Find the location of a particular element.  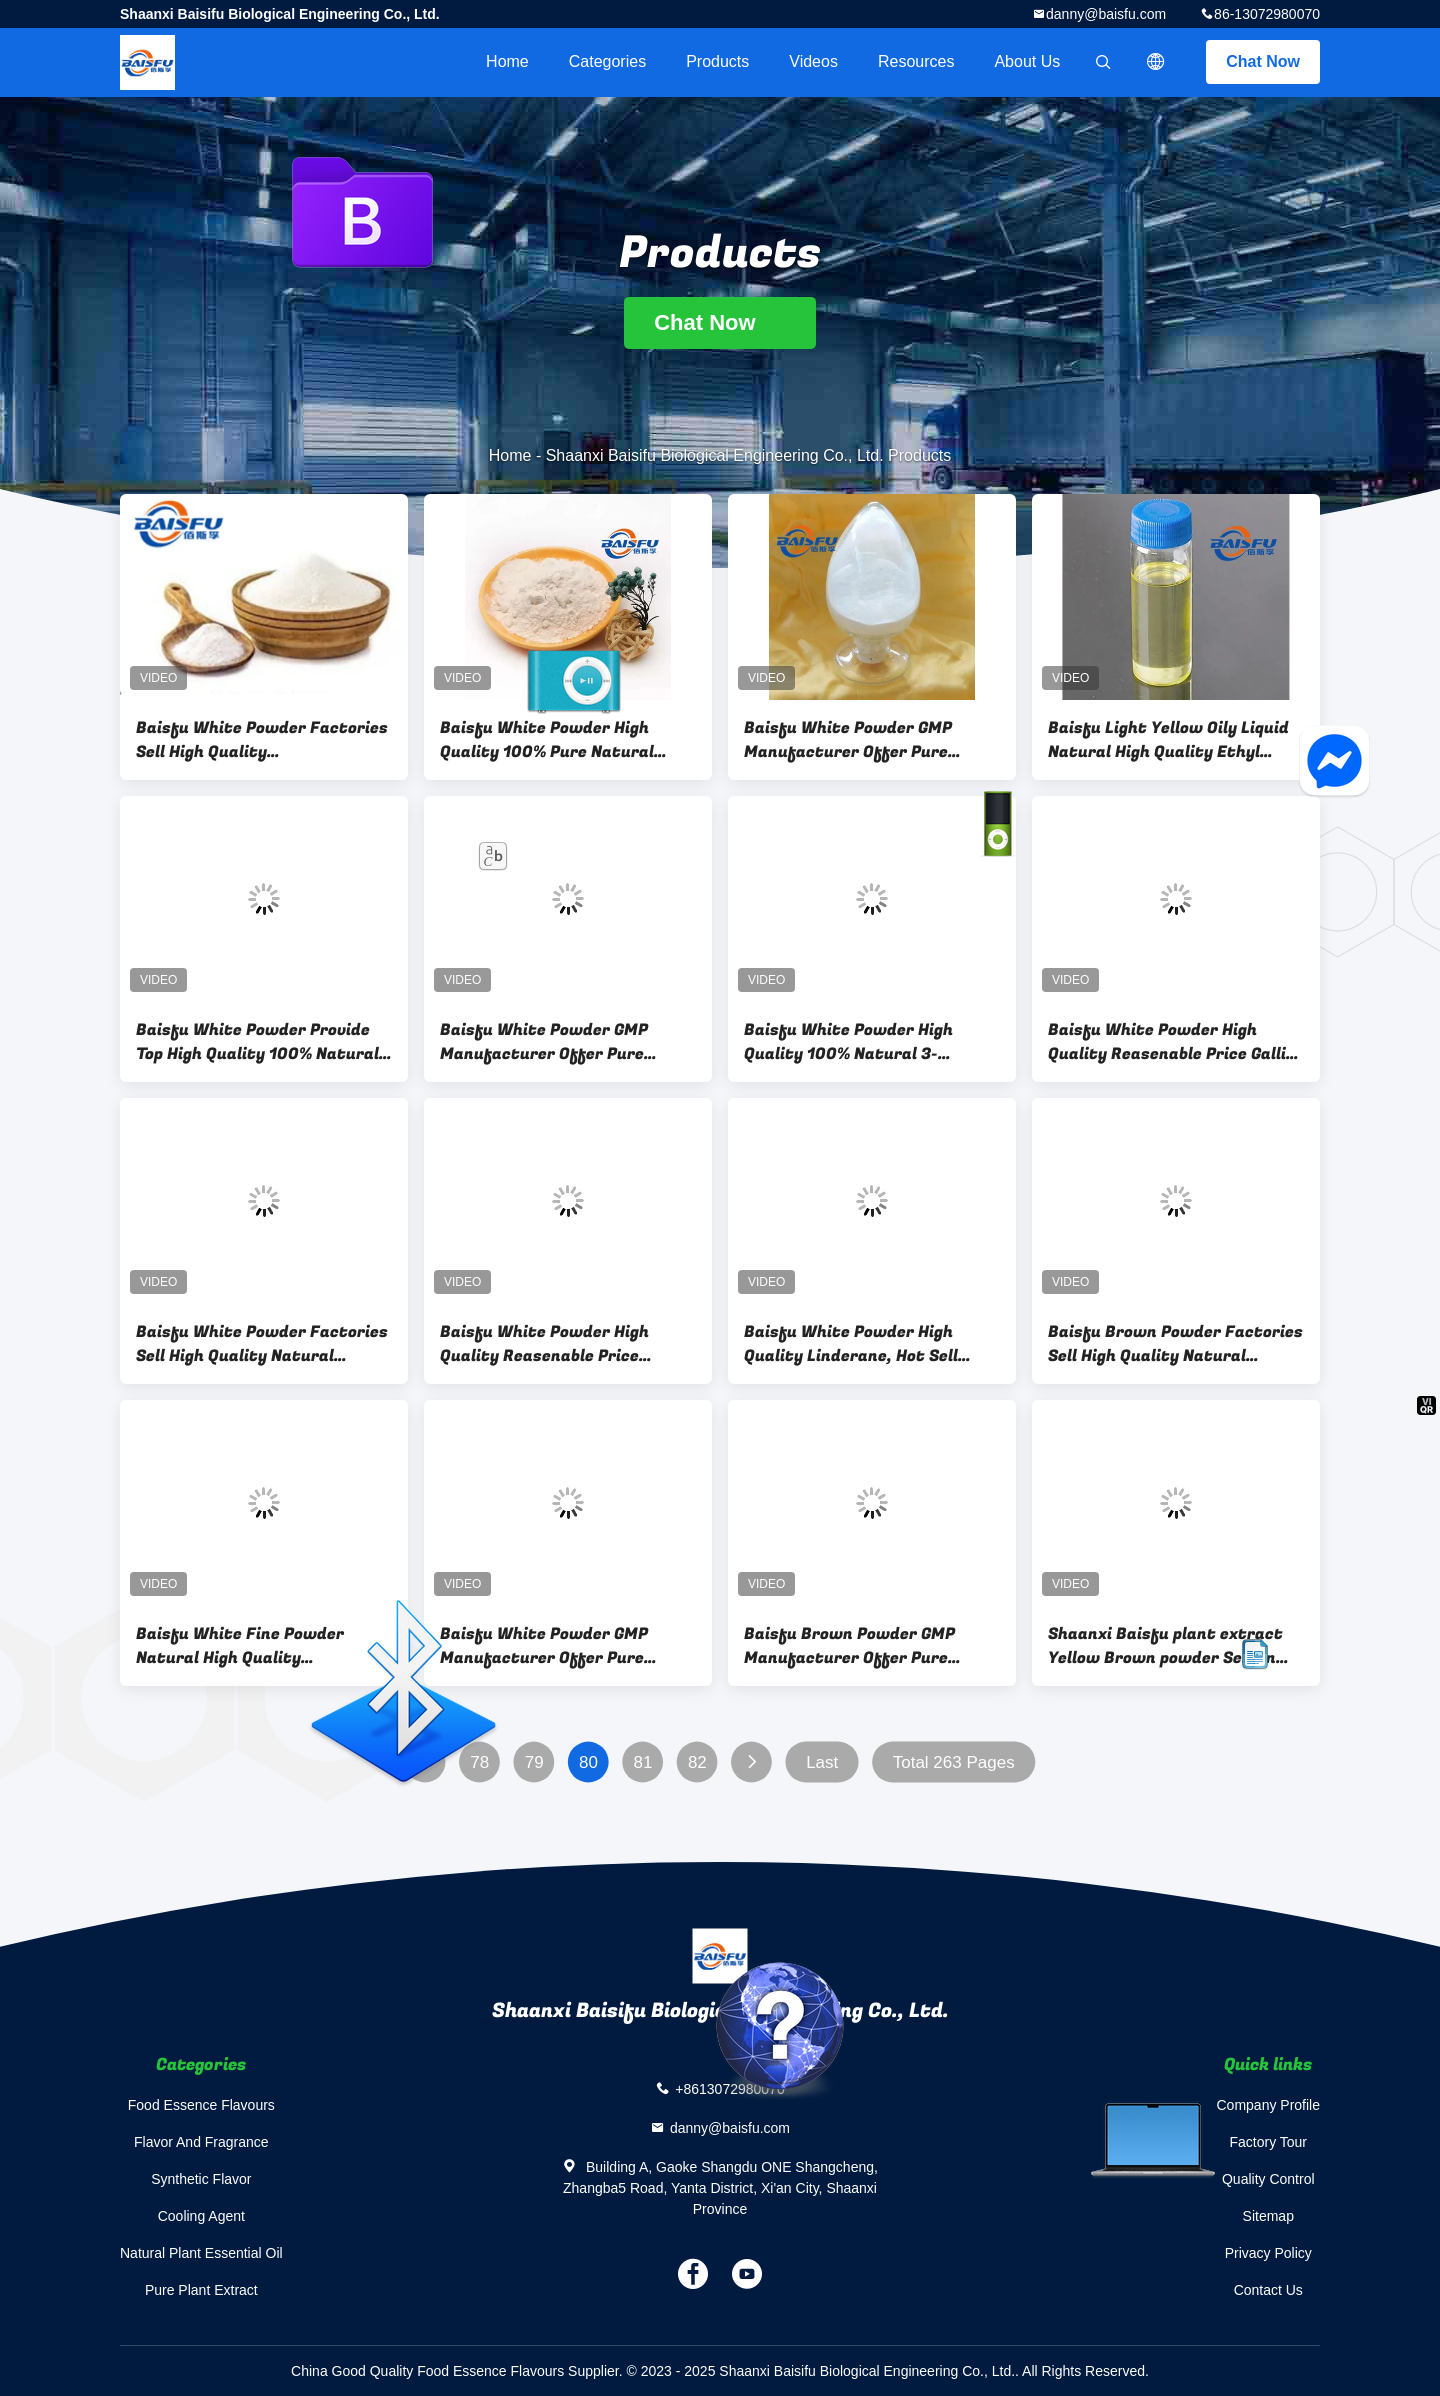

folder containing bootstrap framework files is located at coordinates (362, 216).